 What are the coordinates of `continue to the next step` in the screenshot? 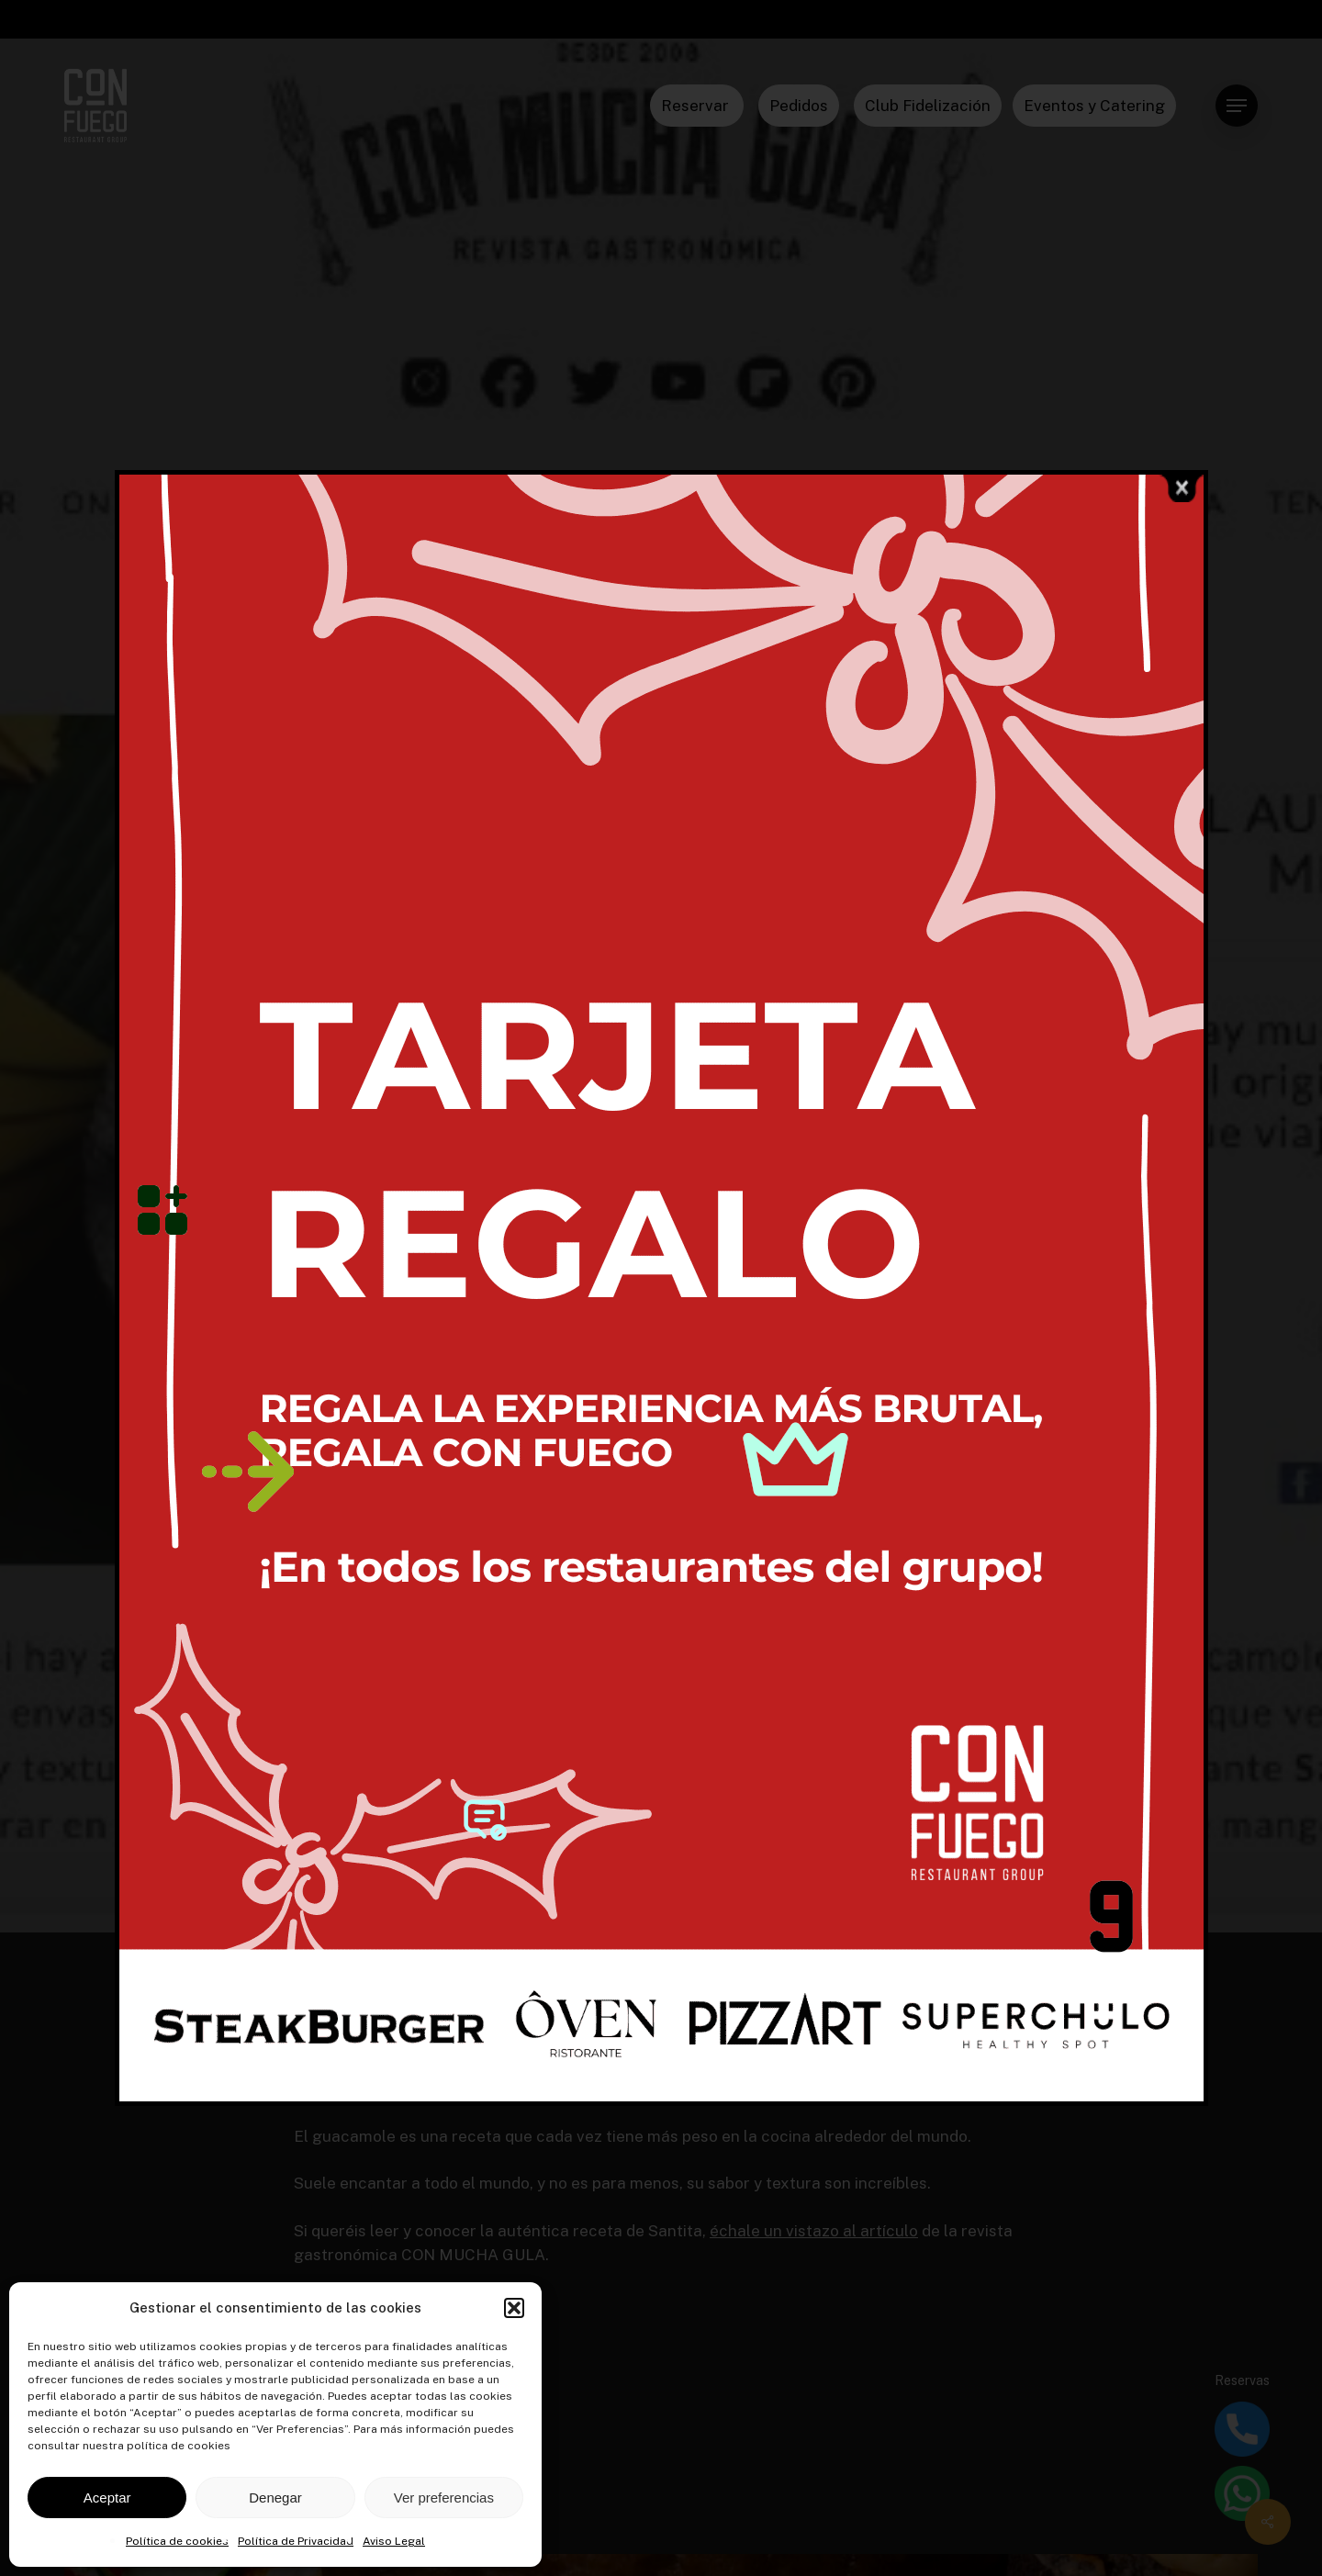 It's located at (248, 1472).